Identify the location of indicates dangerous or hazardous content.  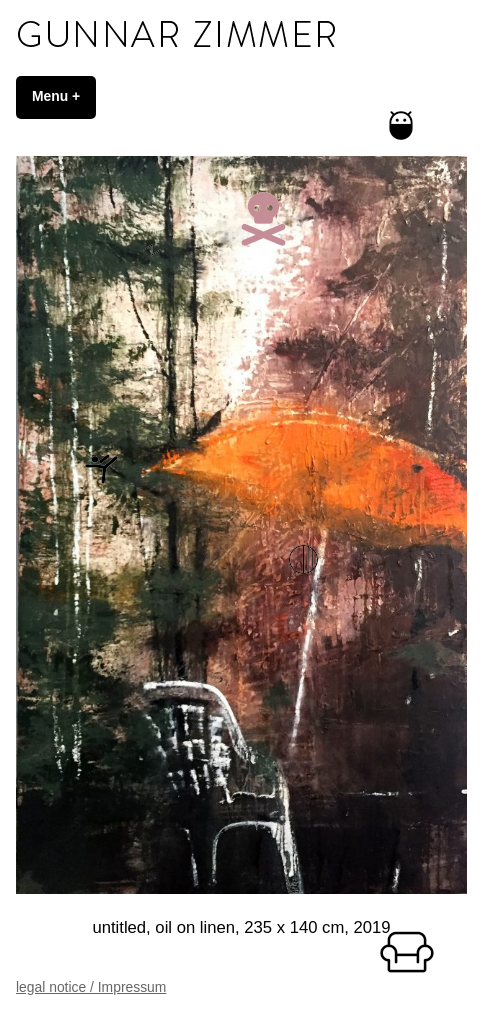
(263, 217).